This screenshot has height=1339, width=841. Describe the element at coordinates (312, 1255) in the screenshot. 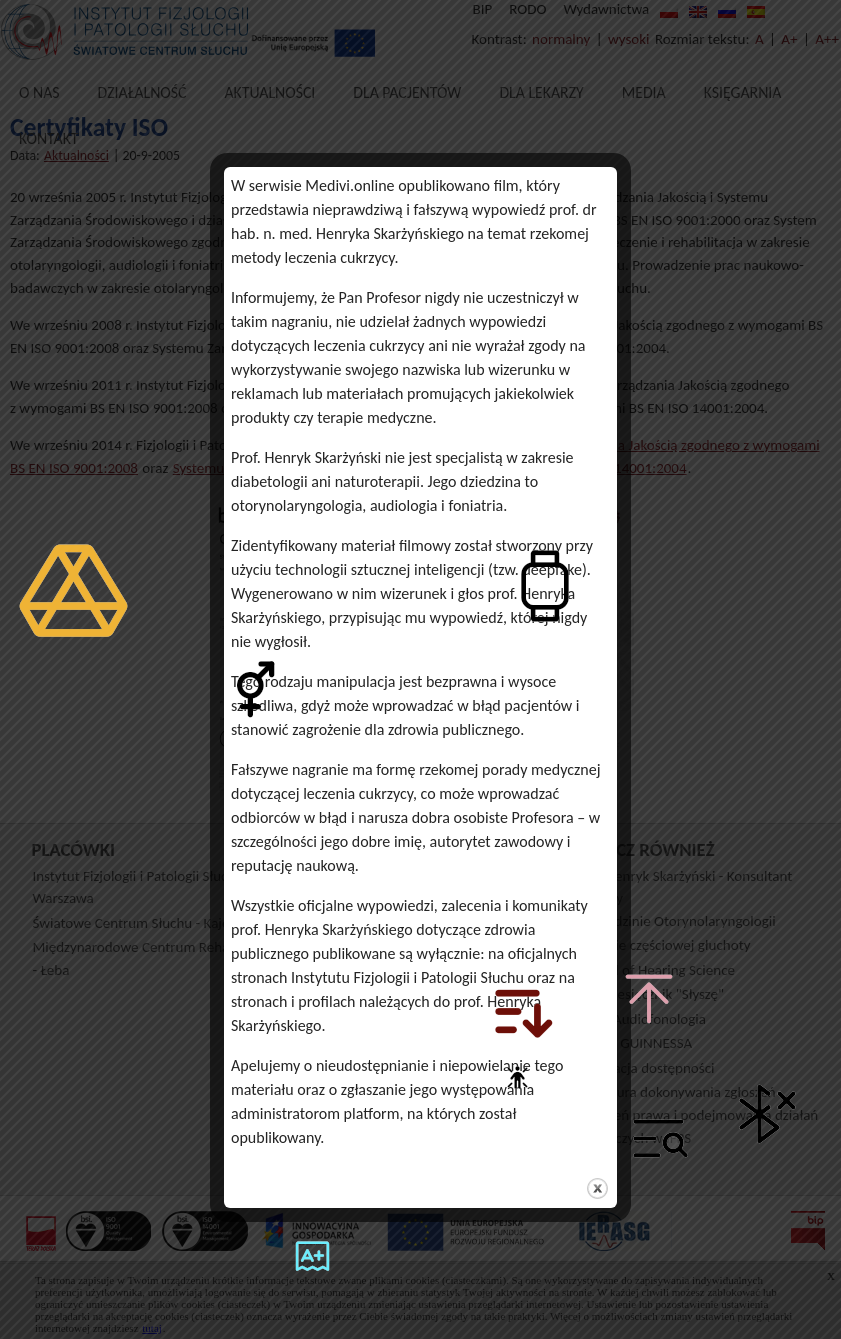

I see `view exam or test results` at that location.